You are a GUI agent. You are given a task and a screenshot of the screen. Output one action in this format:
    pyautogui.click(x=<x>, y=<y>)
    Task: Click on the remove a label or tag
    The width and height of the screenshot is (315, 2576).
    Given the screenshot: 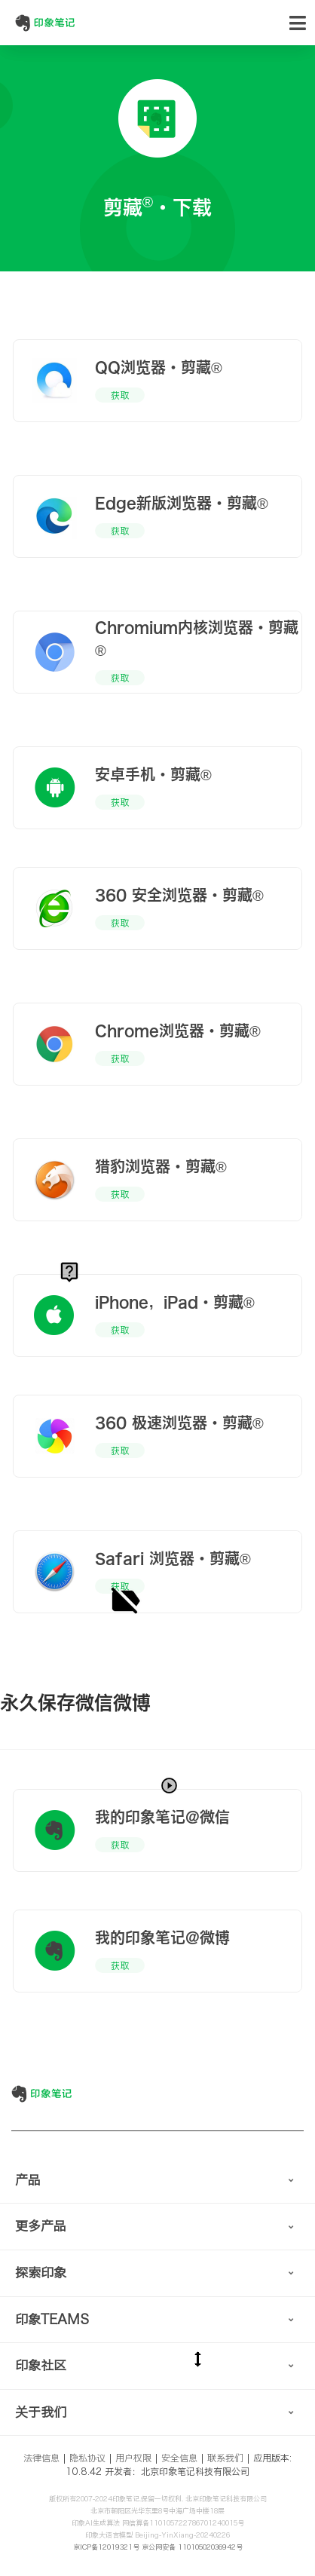 What is the action you would take?
    pyautogui.click(x=125, y=1600)
    